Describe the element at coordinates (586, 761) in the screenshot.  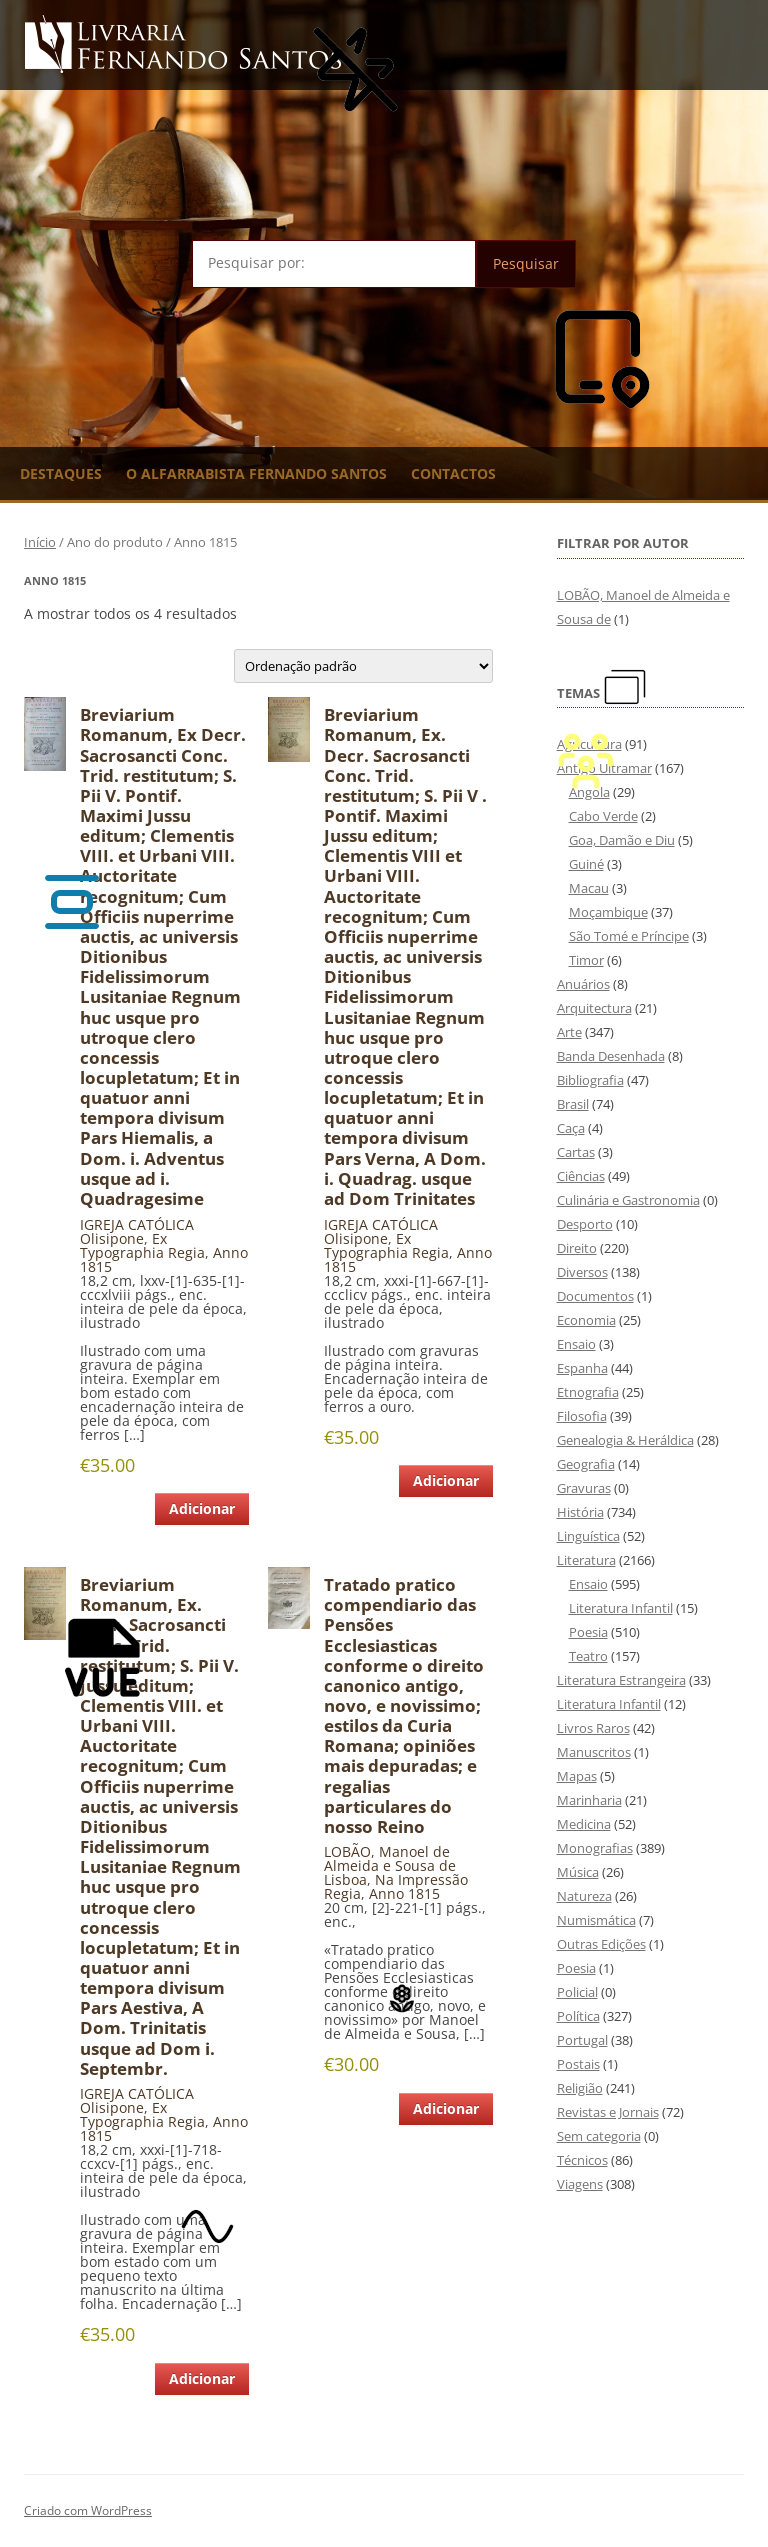
I see `view group members or team roster` at that location.